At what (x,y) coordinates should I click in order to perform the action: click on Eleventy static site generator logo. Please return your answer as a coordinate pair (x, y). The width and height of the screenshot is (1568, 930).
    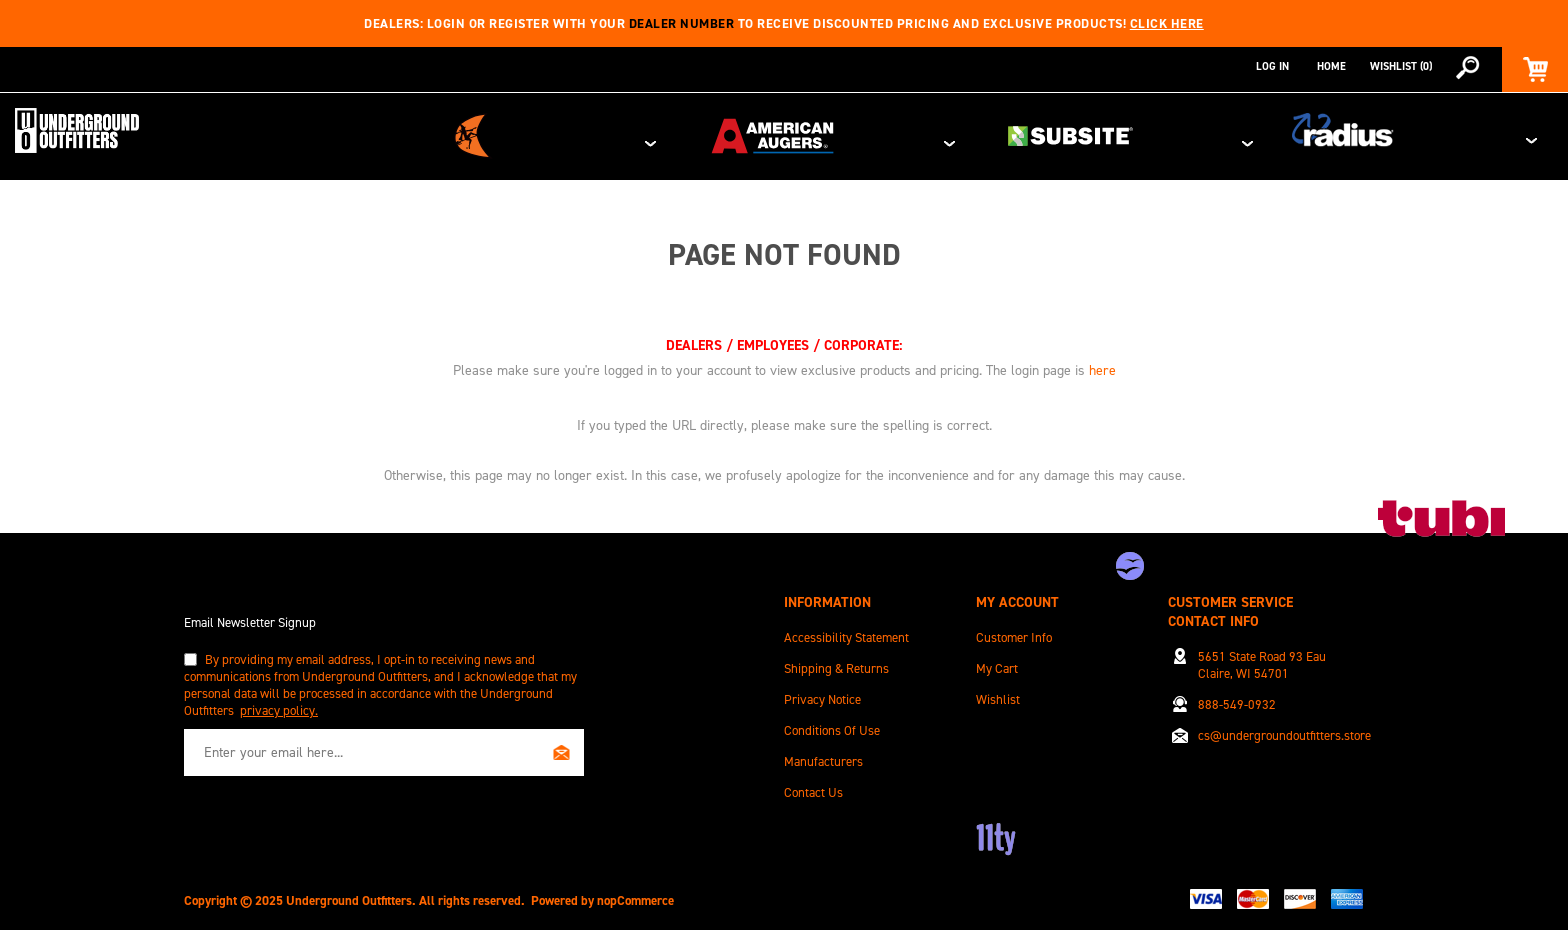
    Looking at the image, I should click on (996, 837).